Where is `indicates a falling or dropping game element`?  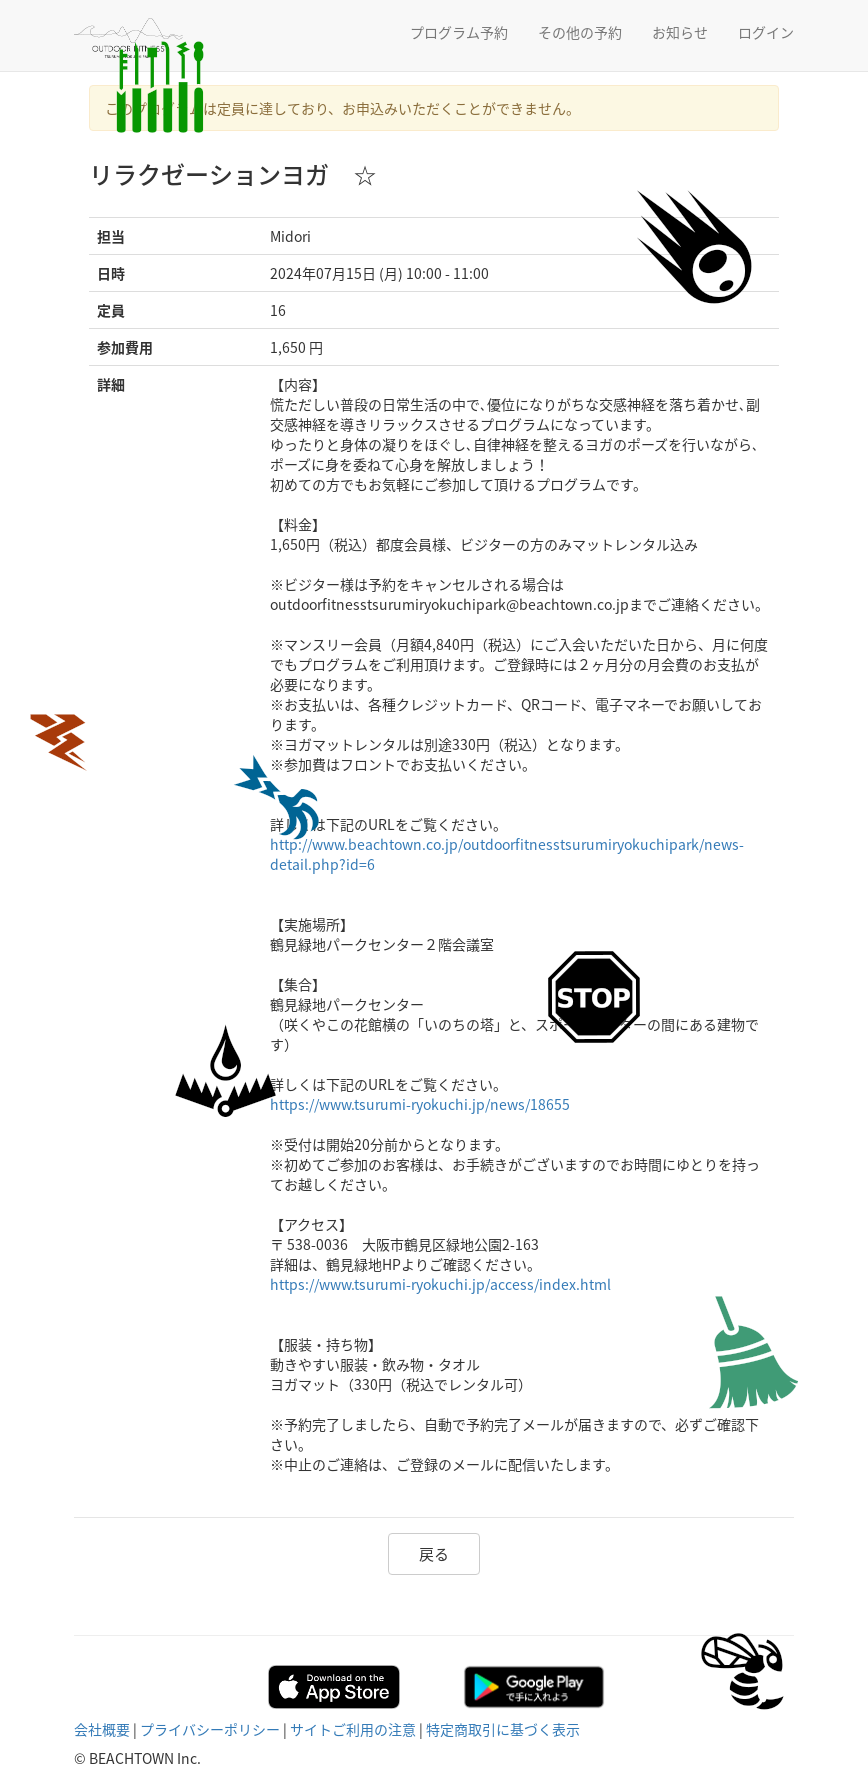
indicates a falling or dropping game element is located at coordinates (694, 246).